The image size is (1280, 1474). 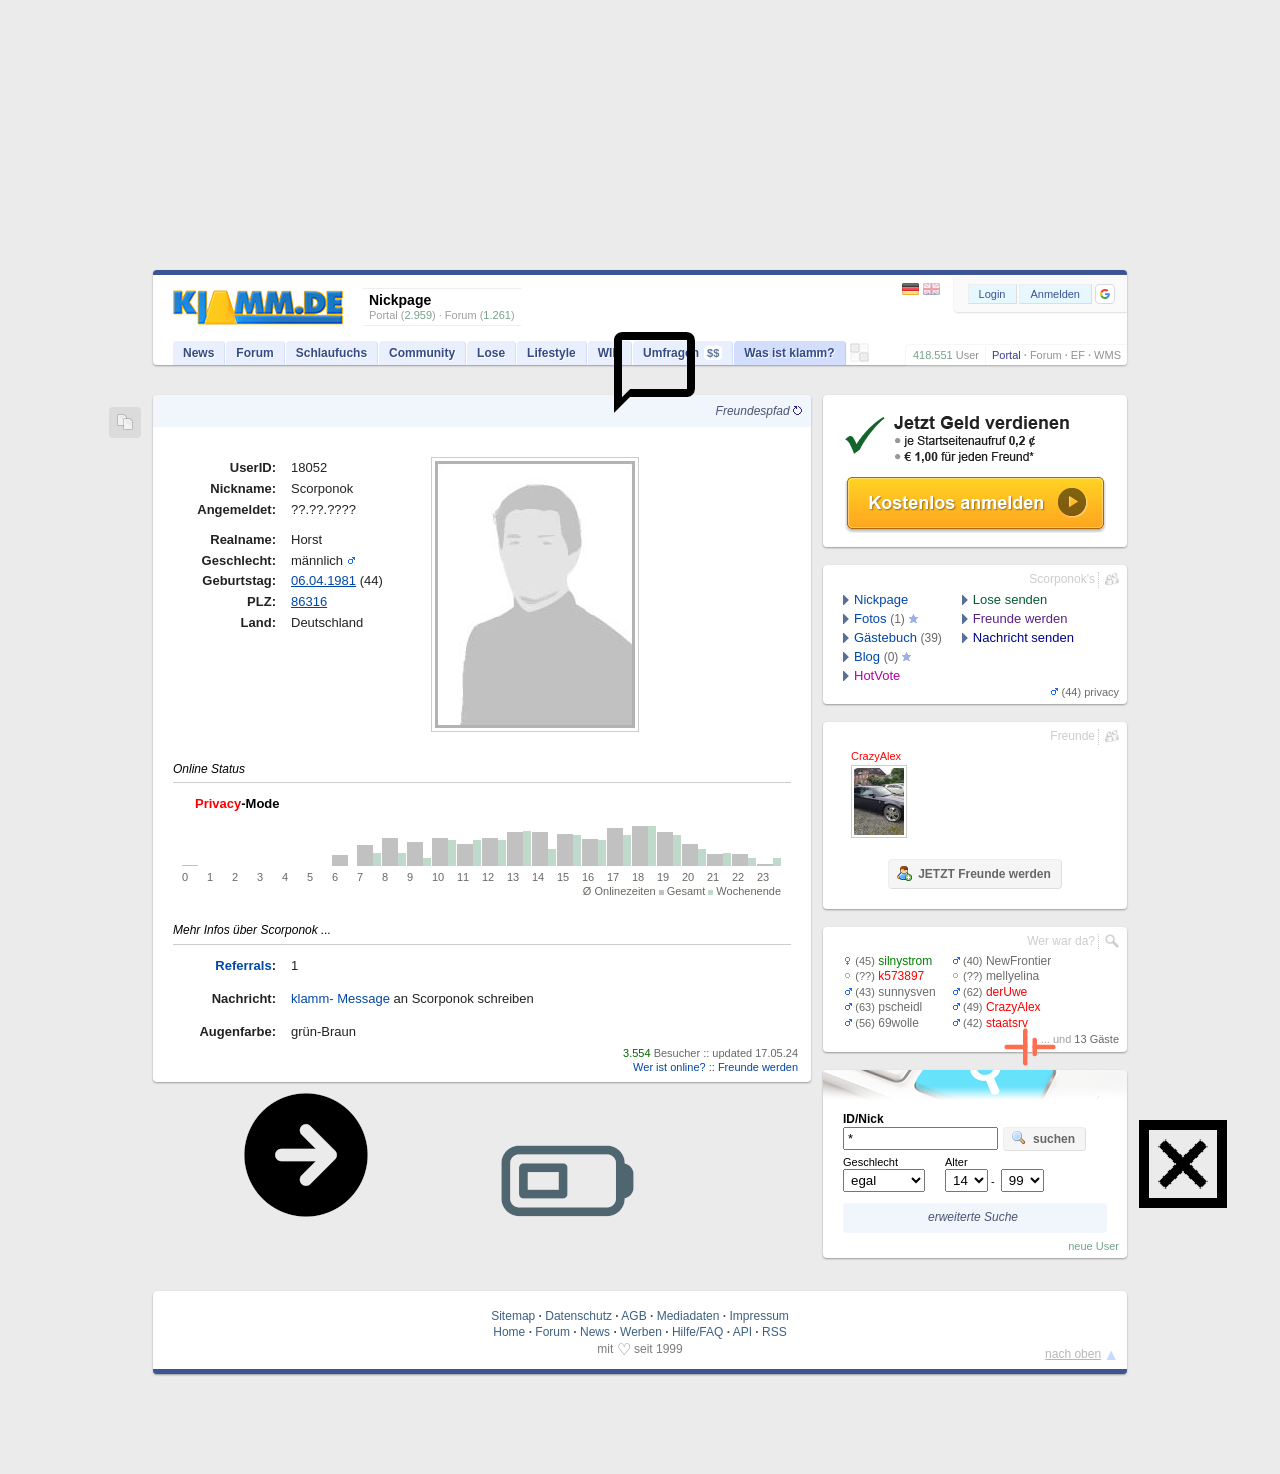 What do you see at coordinates (1030, 1047) in the screenshot?
I see `represents a battery or power cell in a circuit diagram` at bounding box center [1030, 1047].